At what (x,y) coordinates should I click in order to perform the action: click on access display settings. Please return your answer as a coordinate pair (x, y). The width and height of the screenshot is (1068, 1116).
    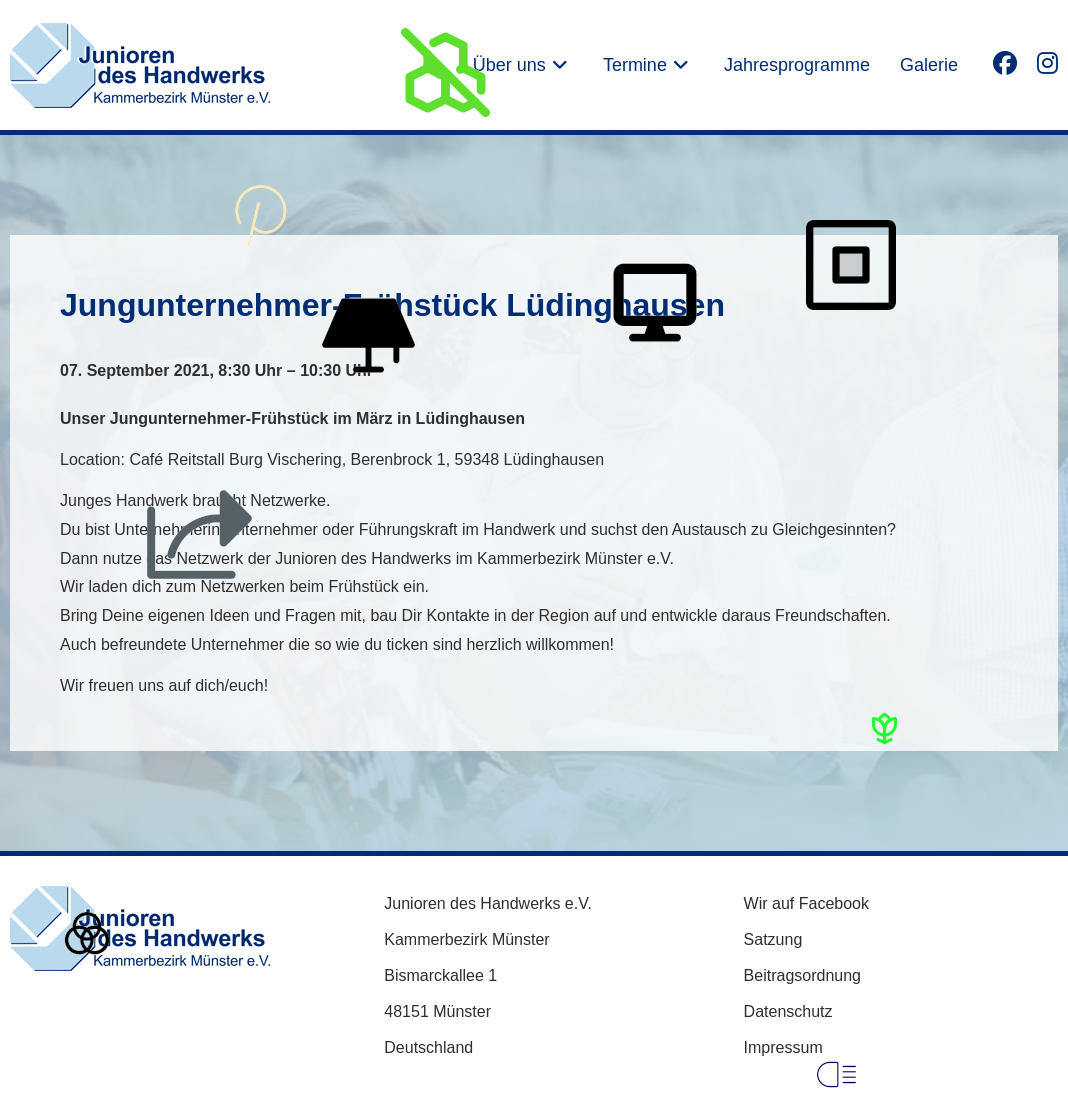
    Looking at the image, I should click on (655, 300).